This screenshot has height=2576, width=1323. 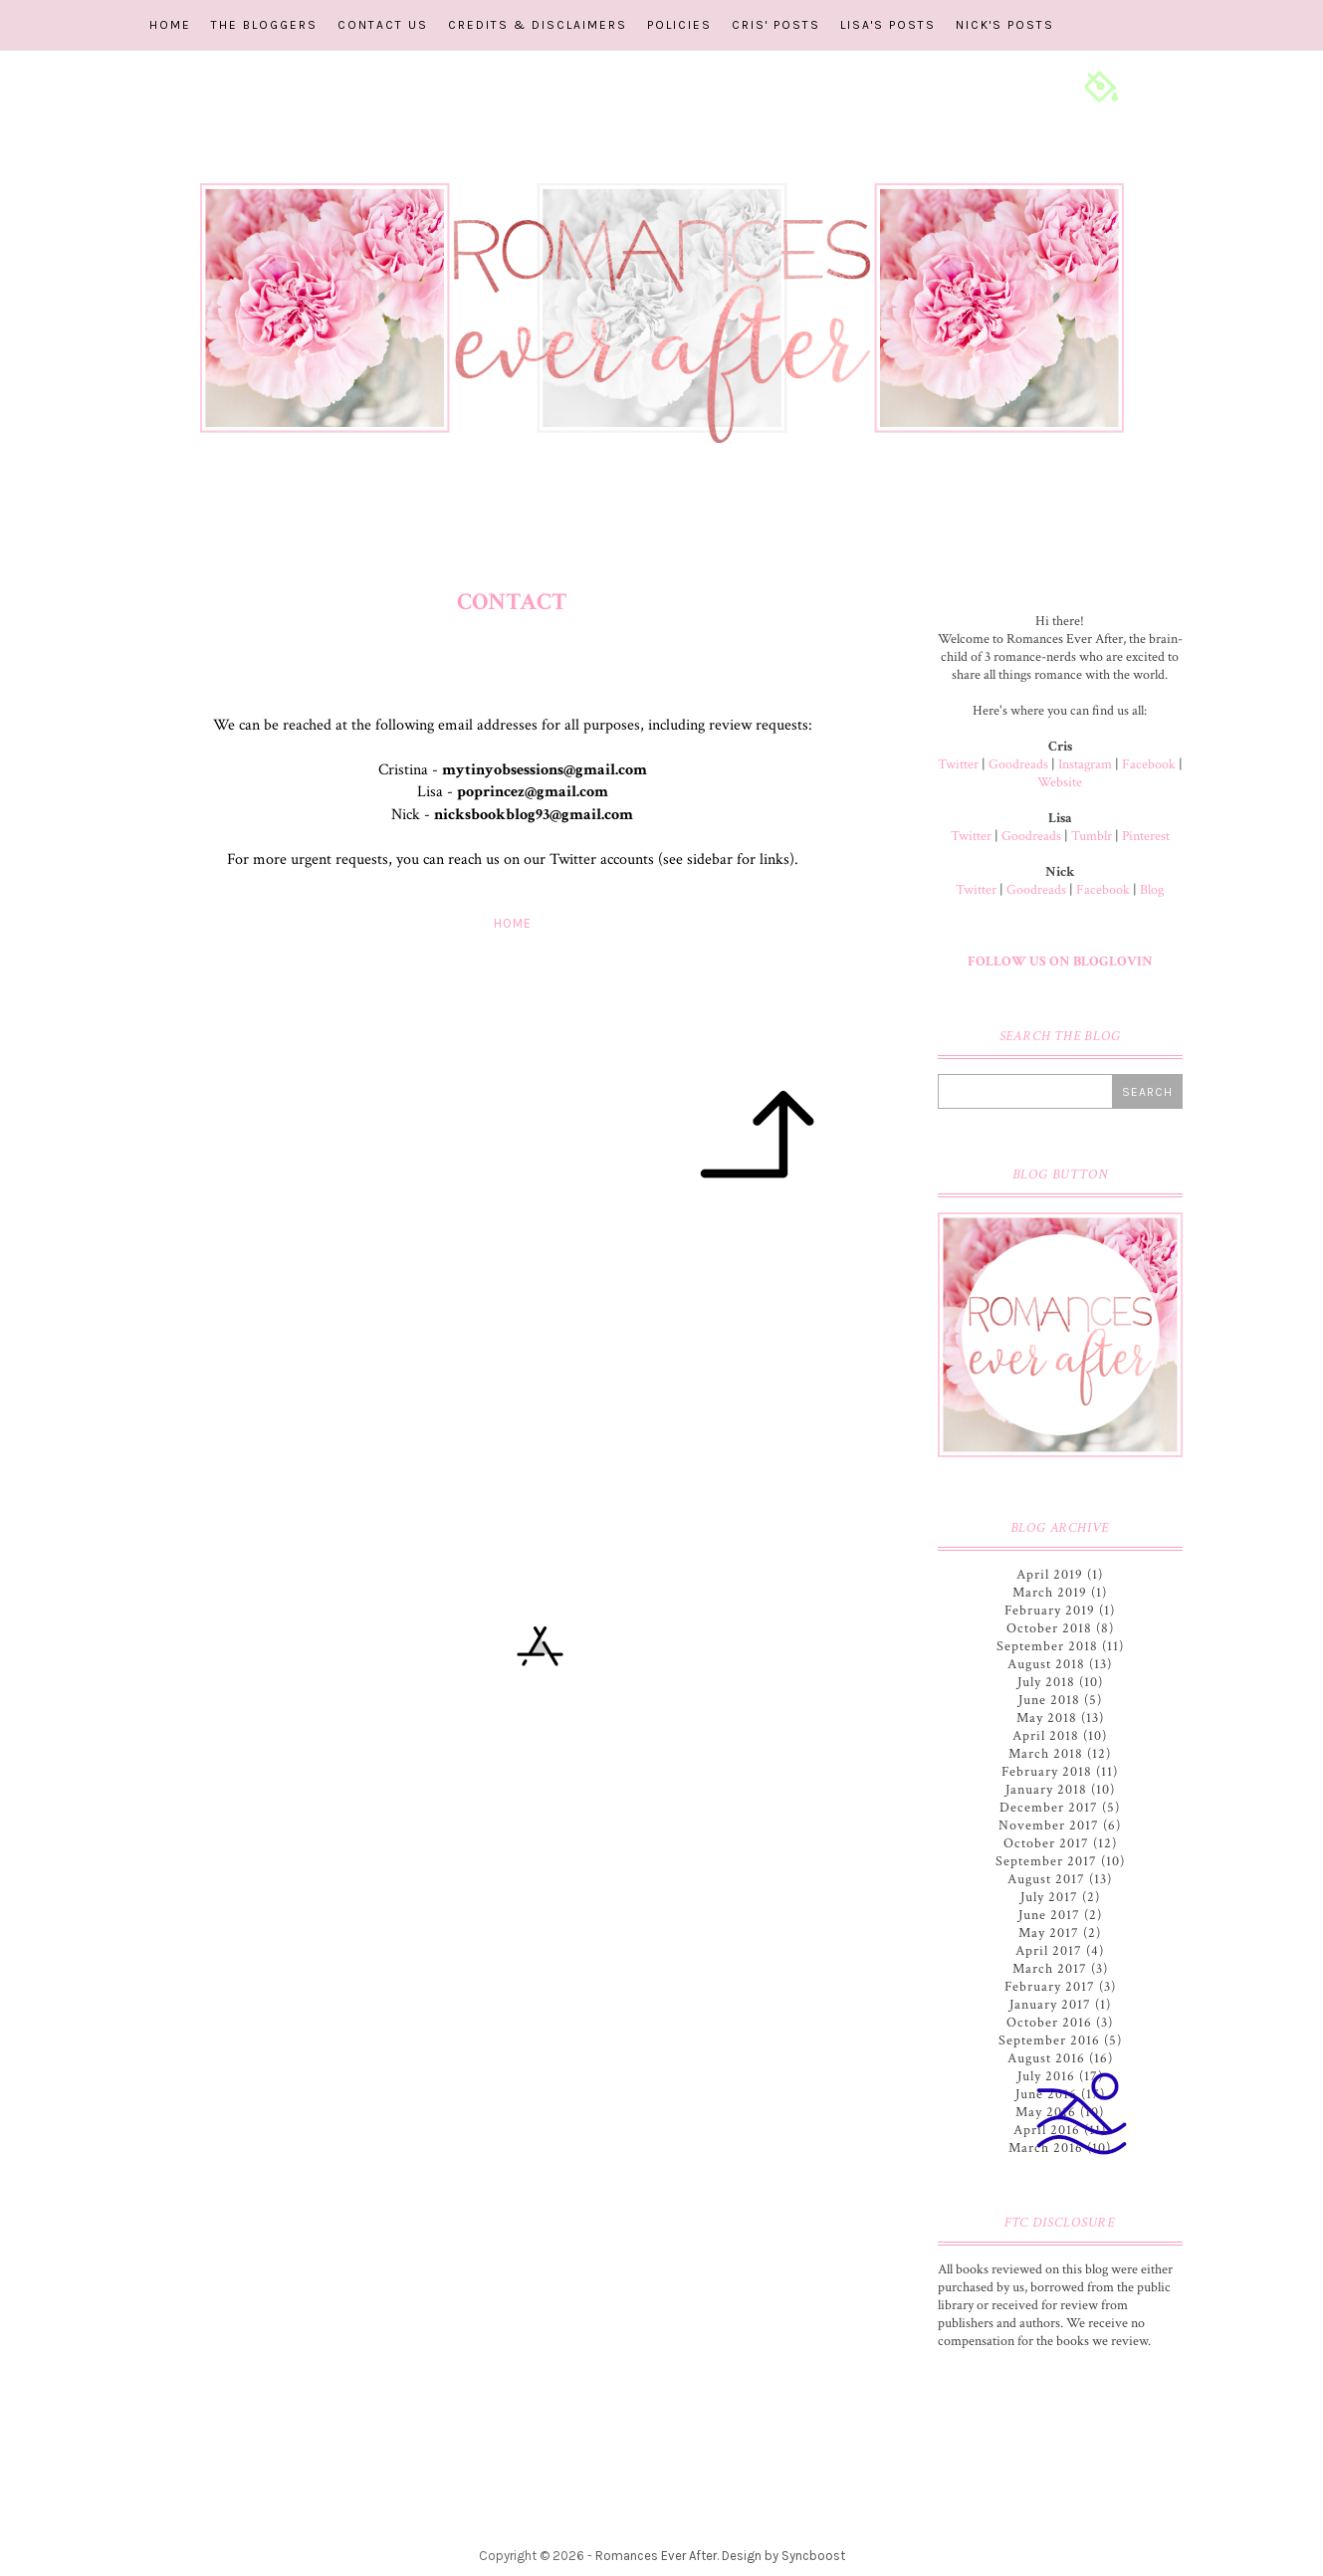 I want to click on open the app store, so click(x=540, y=1647).